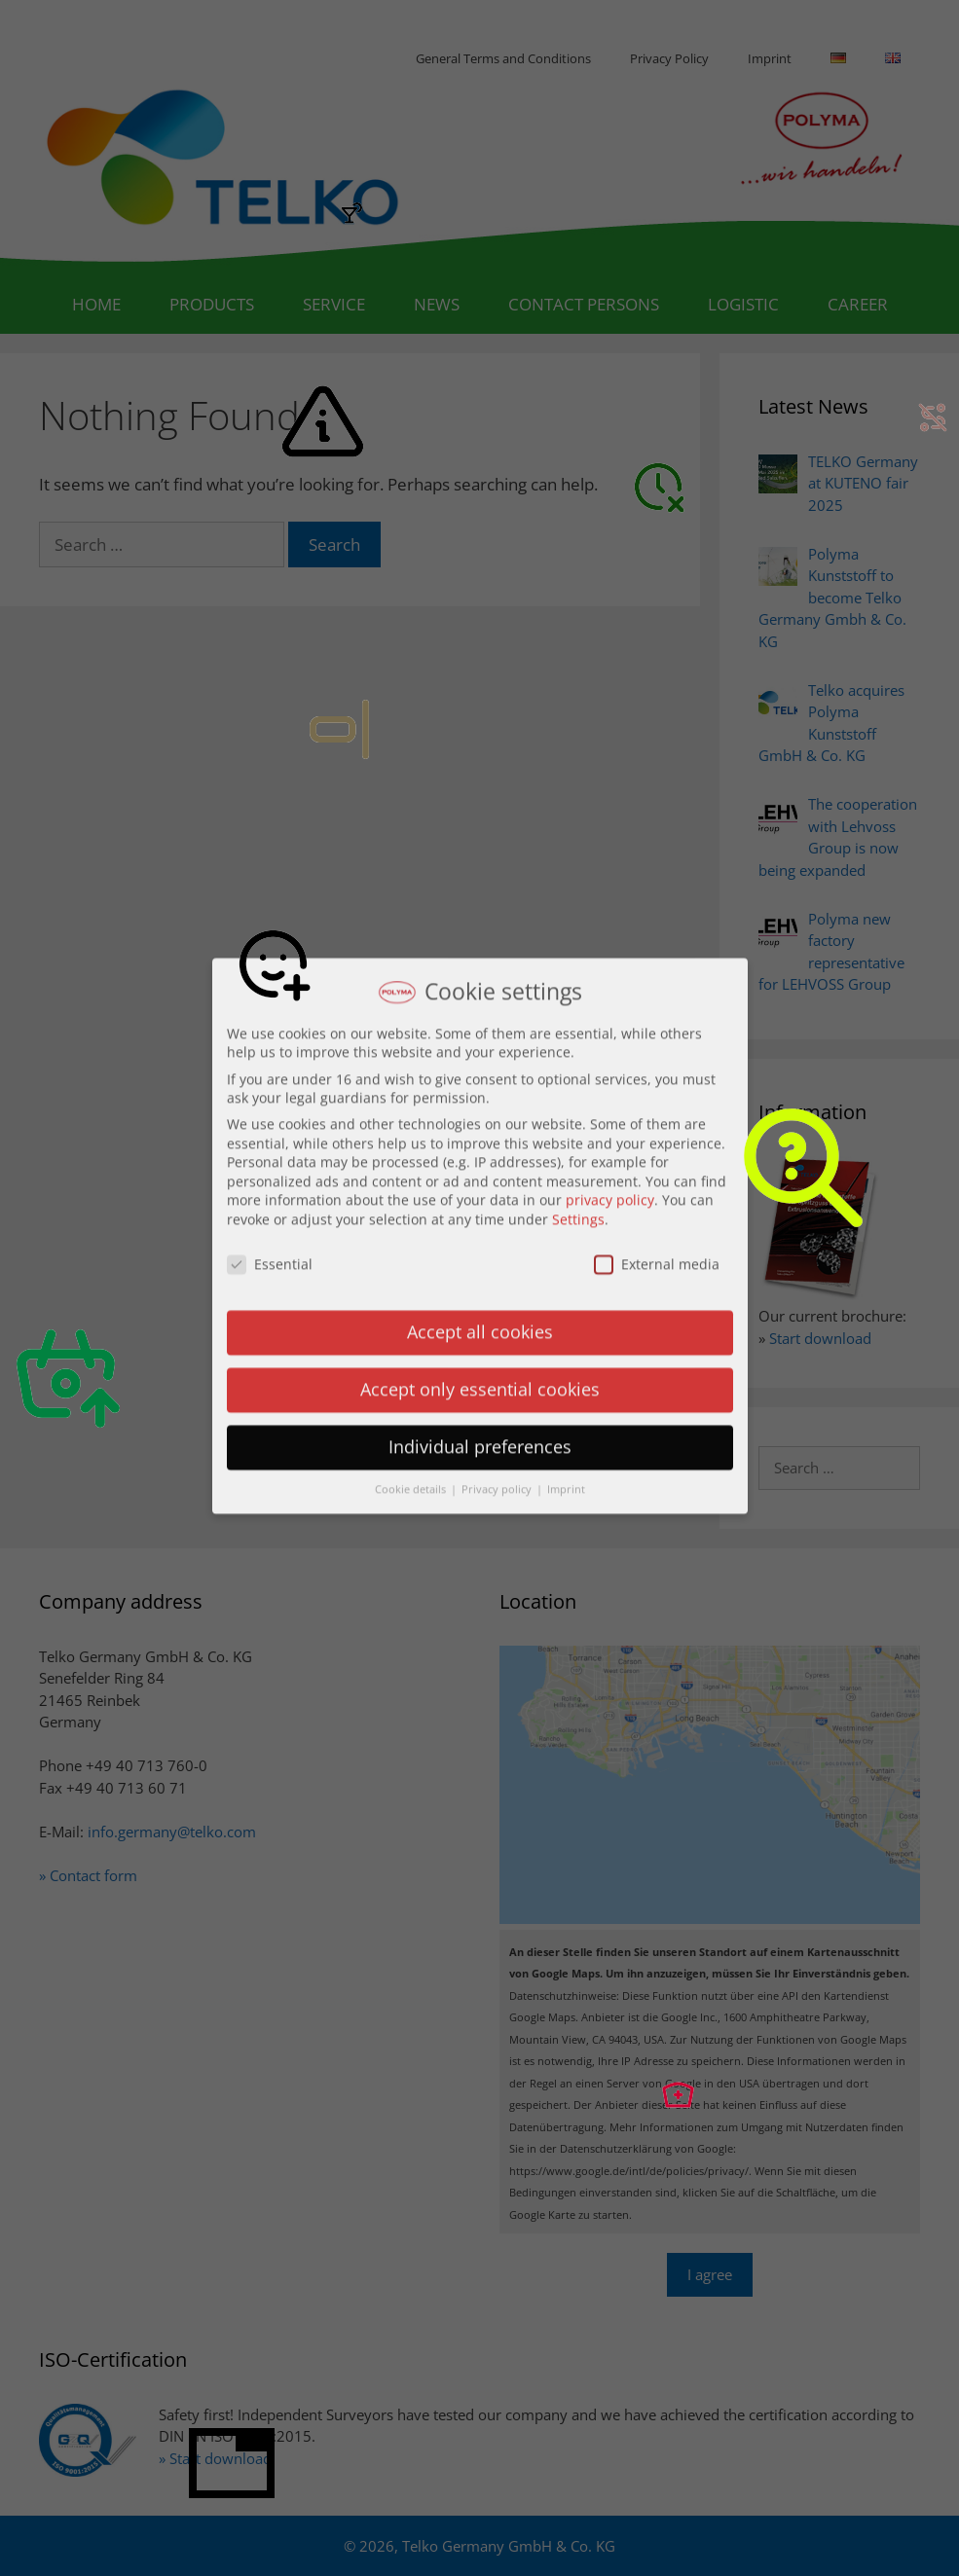  I want to click on access nursing or healthcare services, so click(678, 2094).